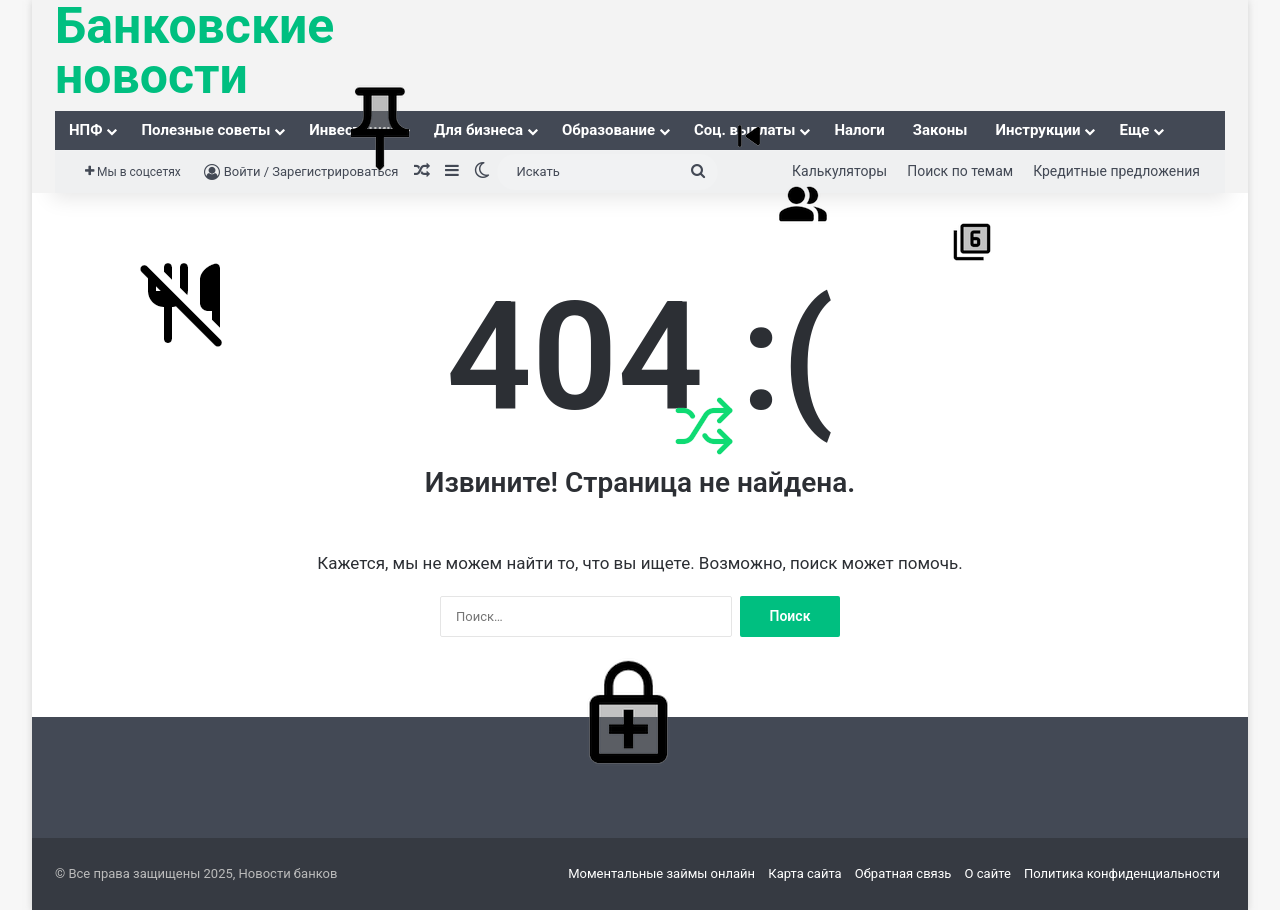  I want to click on skip to the previous track, so click(749, 136).